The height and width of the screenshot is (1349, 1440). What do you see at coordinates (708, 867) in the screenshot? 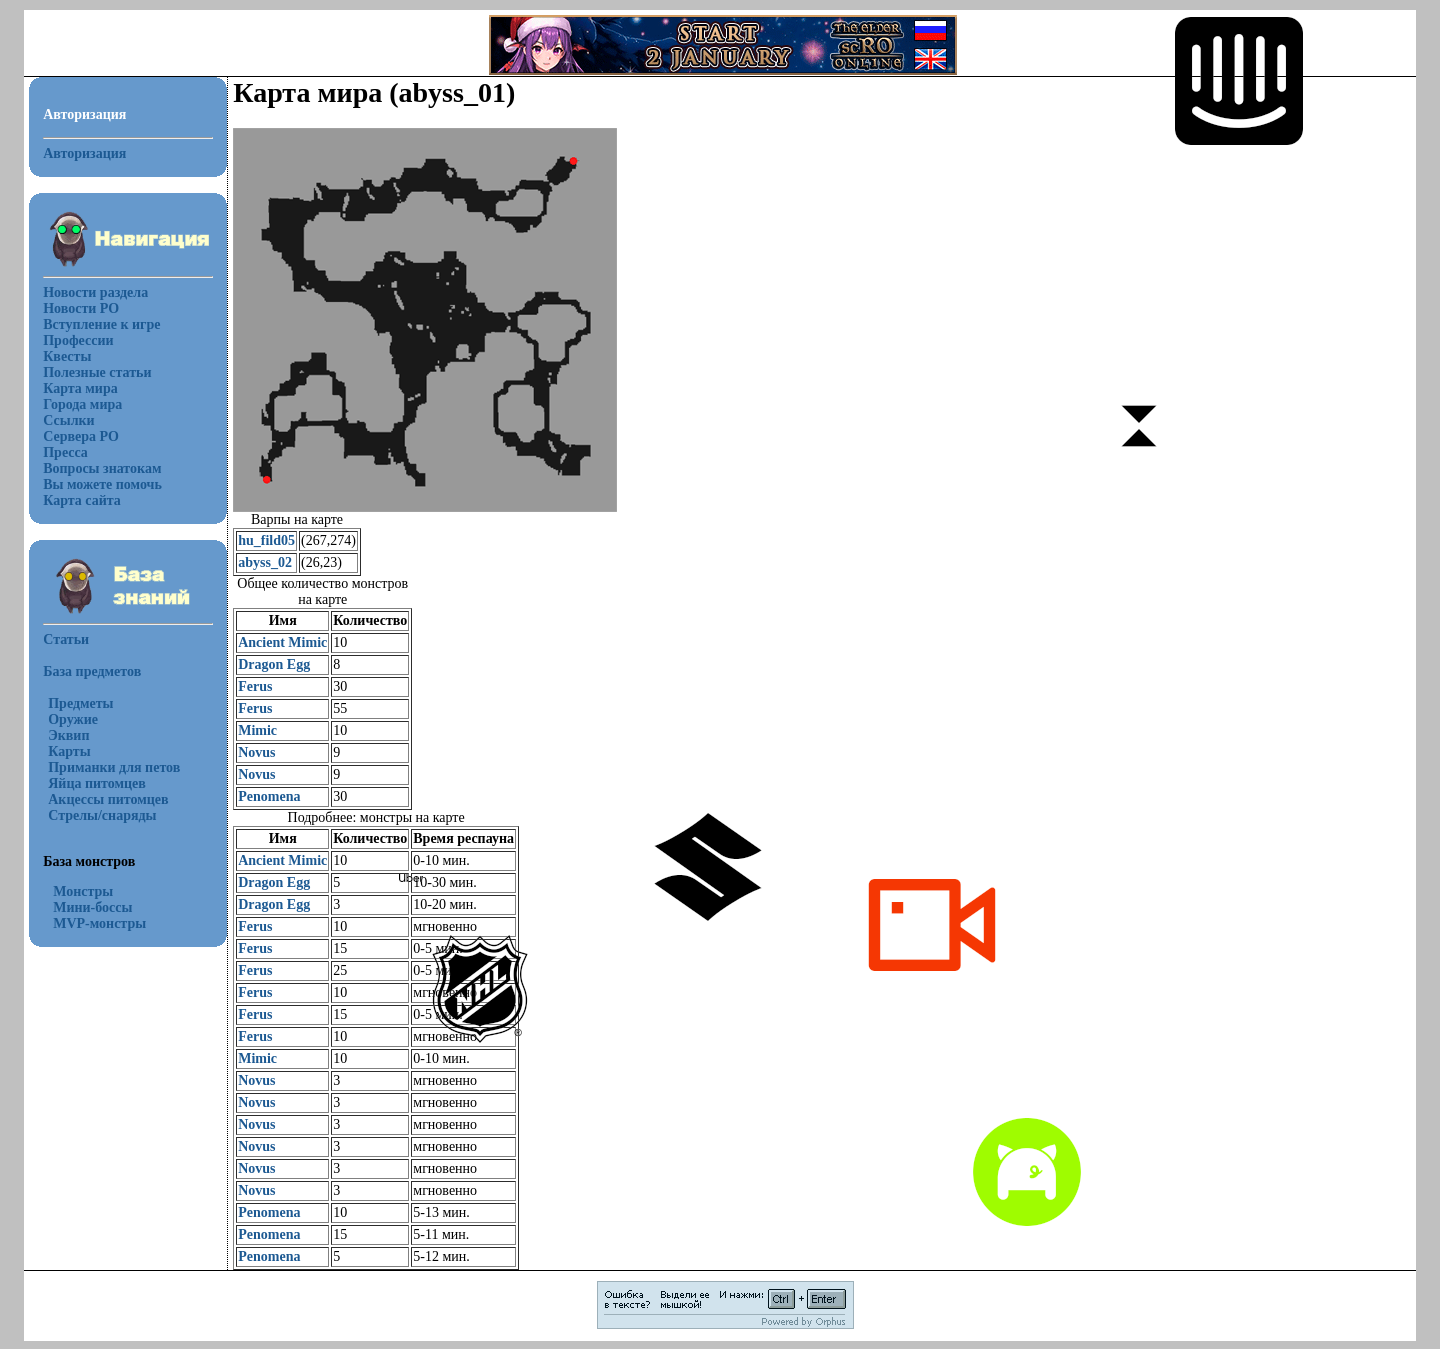
I see `suzuki brand logo` at bounding box center [708, 867].